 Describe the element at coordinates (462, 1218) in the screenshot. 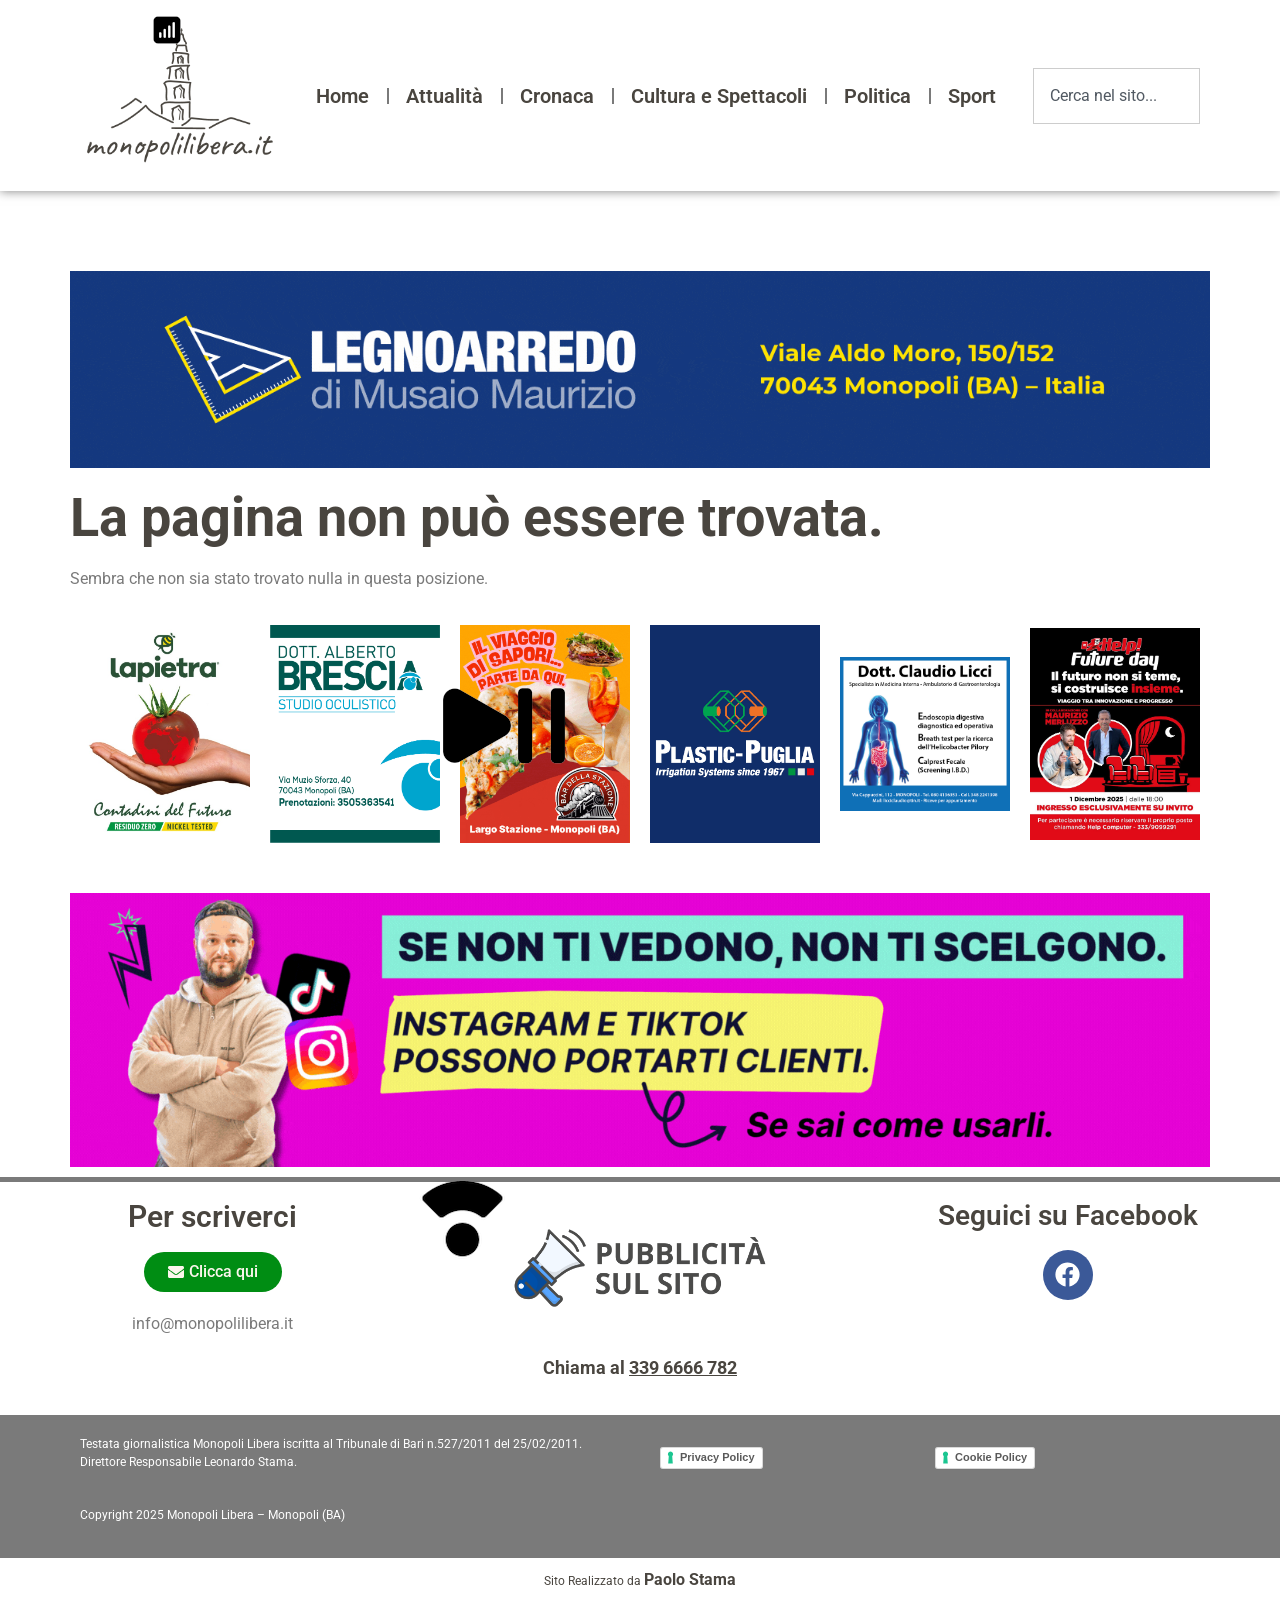

I see `calibrate your device's compass` at that location.